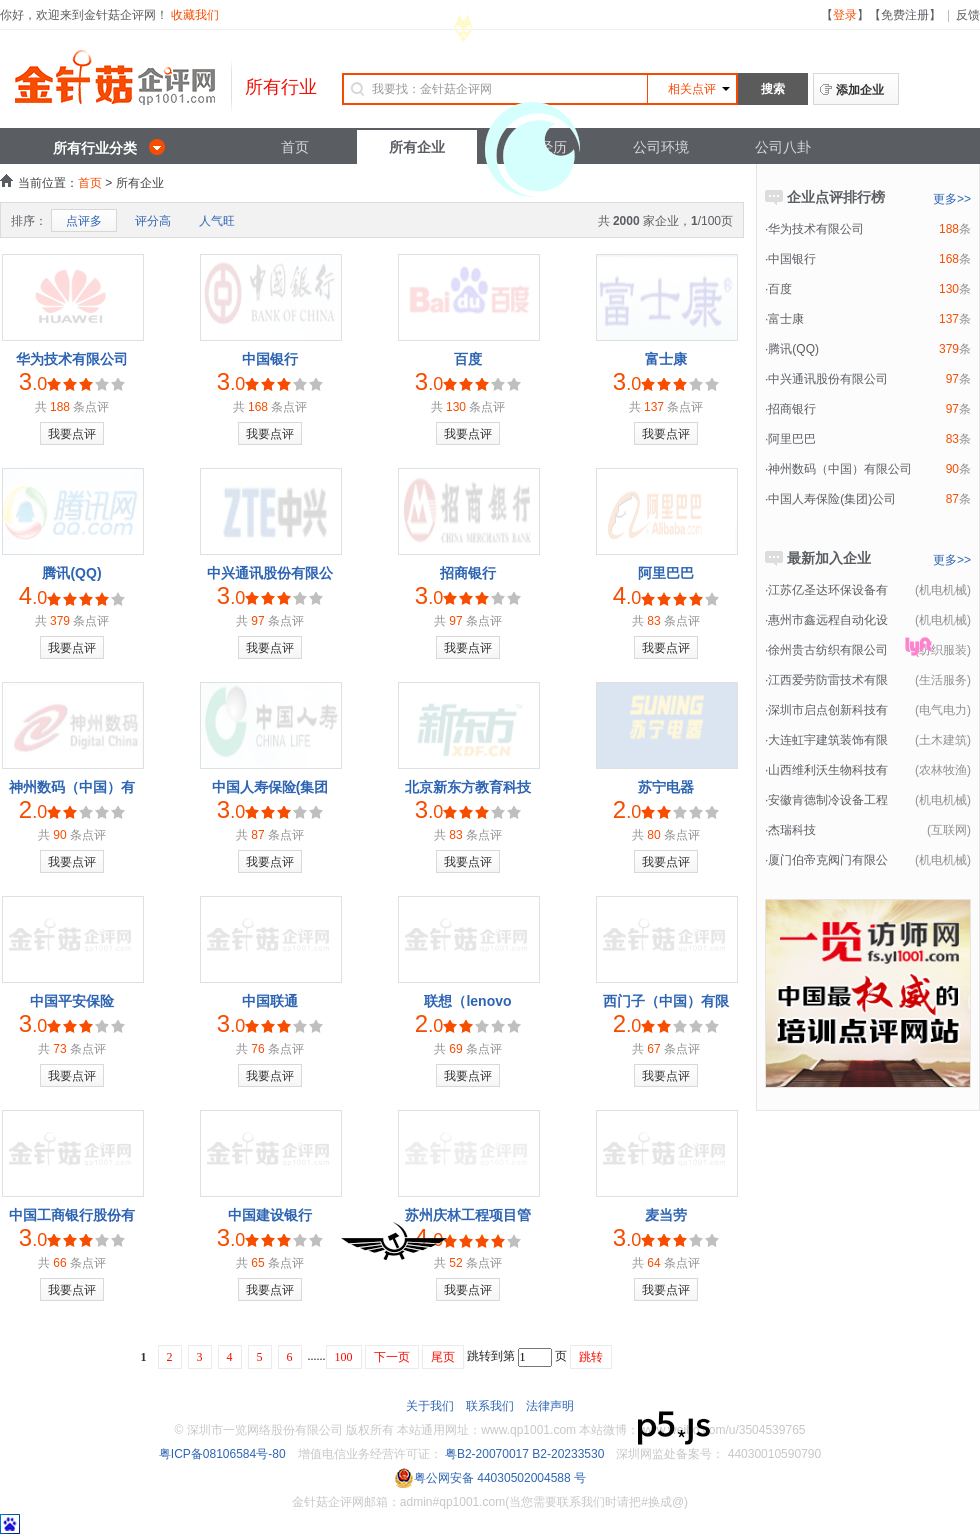  I want to click on open the Lyft app, so click(918, 646).